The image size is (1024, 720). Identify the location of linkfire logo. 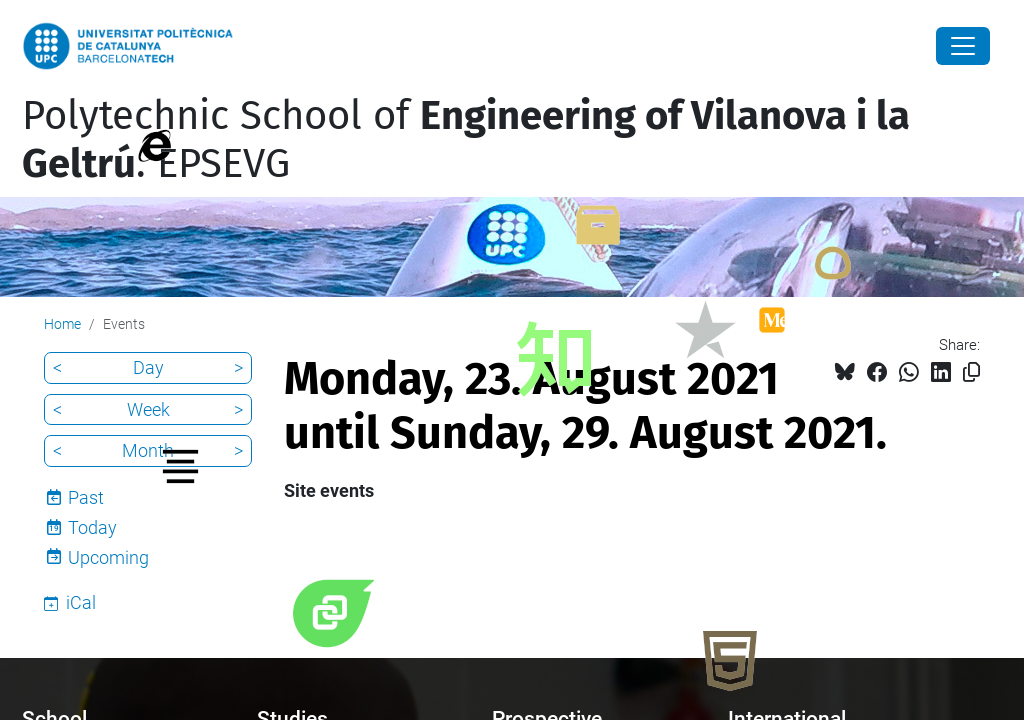
(333, 613).